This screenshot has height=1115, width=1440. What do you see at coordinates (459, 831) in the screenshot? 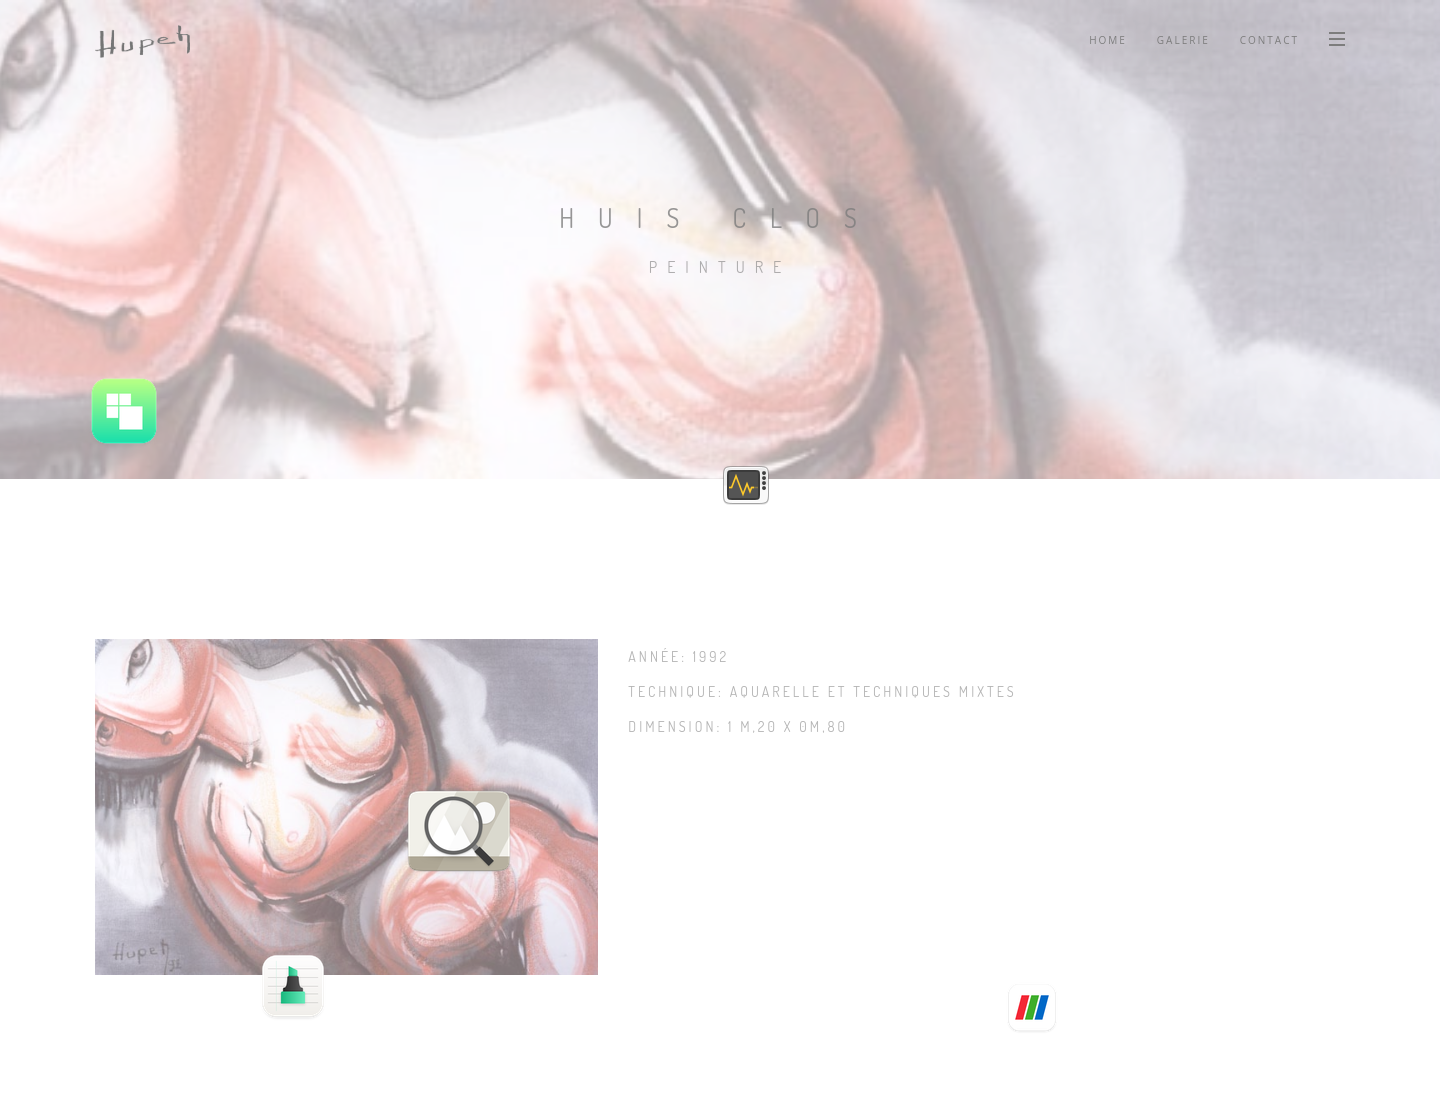
I see `open eye of gnome image viewer` at bounding box center [459, 831].